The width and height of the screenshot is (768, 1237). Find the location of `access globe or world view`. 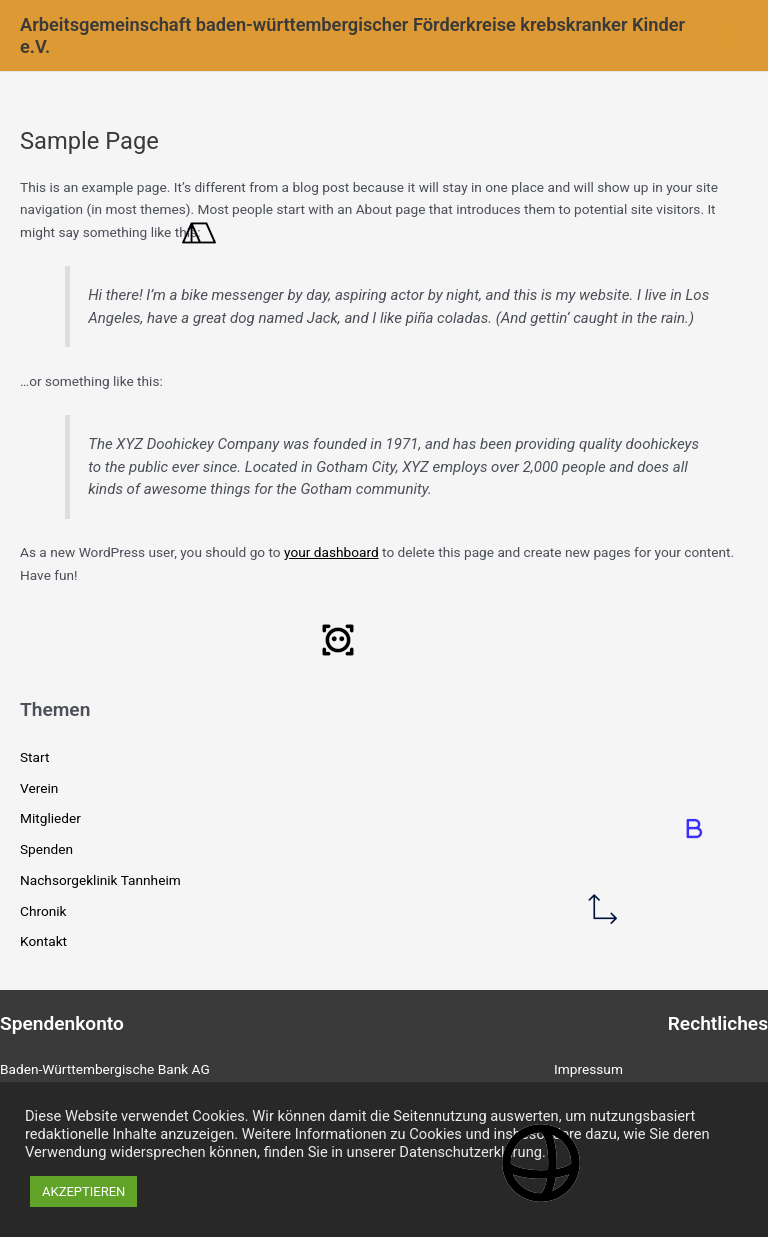

access globe or world view is located at coordinates (541, 1163).